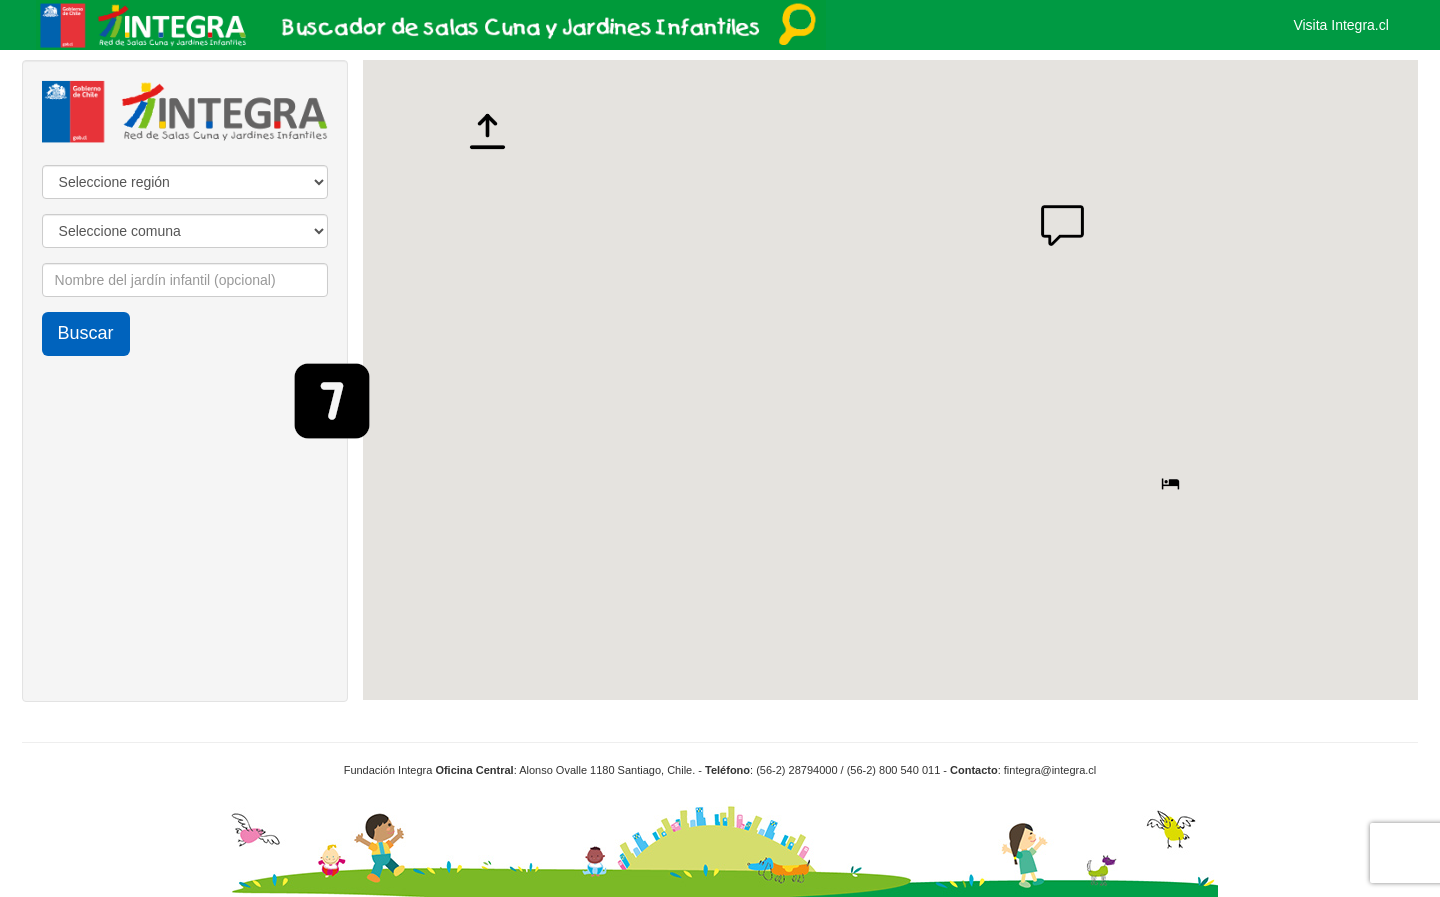  What do you see at coordinates (1062, 224) in the screenshot?
I see `leave a comment` at bounding box center [1062, 224].